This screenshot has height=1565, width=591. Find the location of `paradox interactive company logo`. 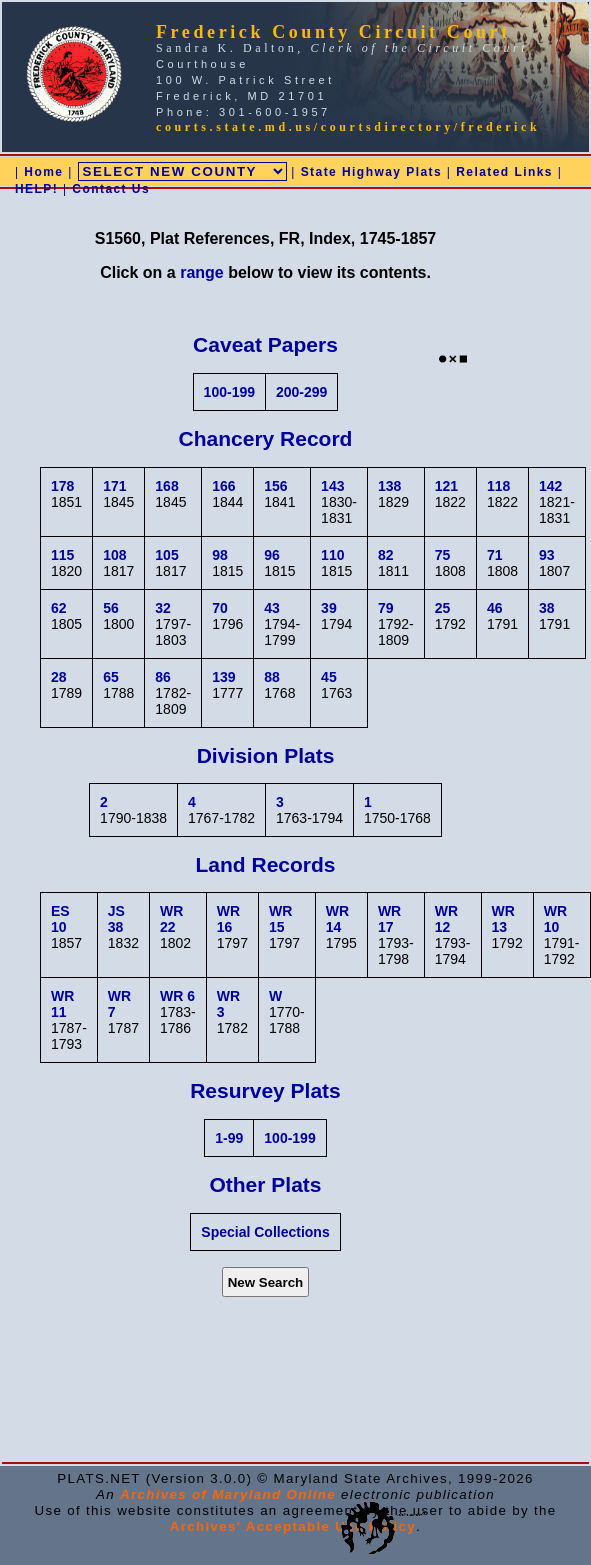

paradox interactive company logo is located at coordinates (368, 1528).